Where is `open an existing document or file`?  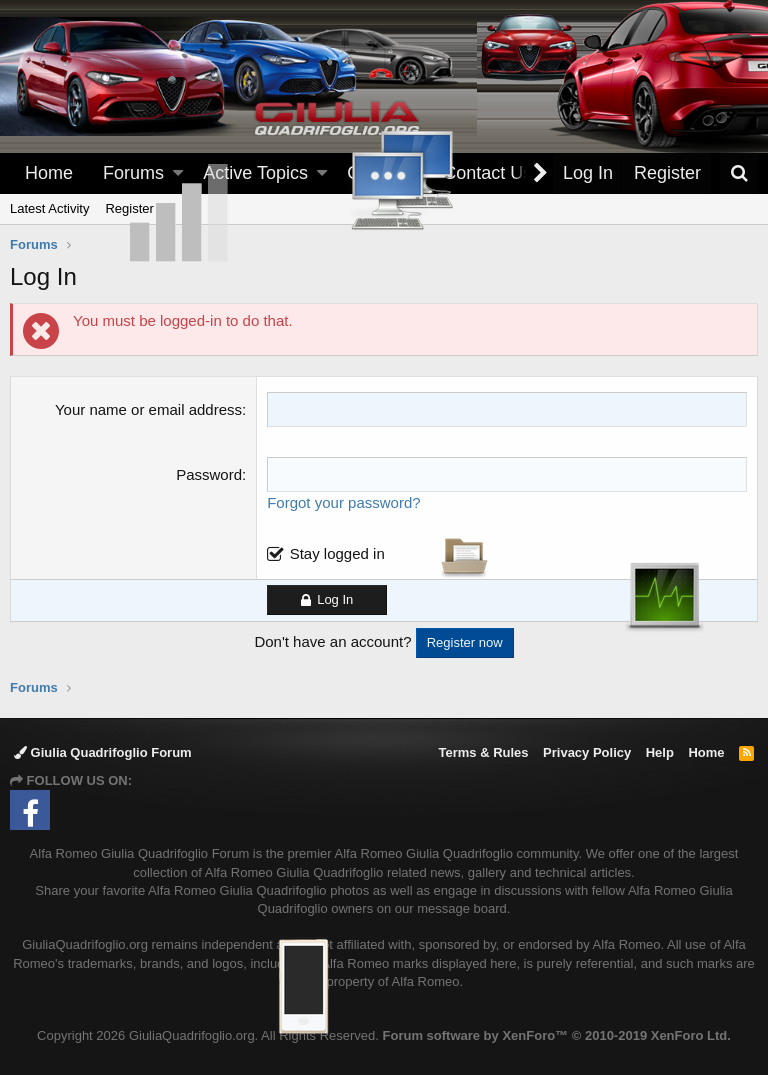
open an existing document or file is located at coordinates (464, 558).